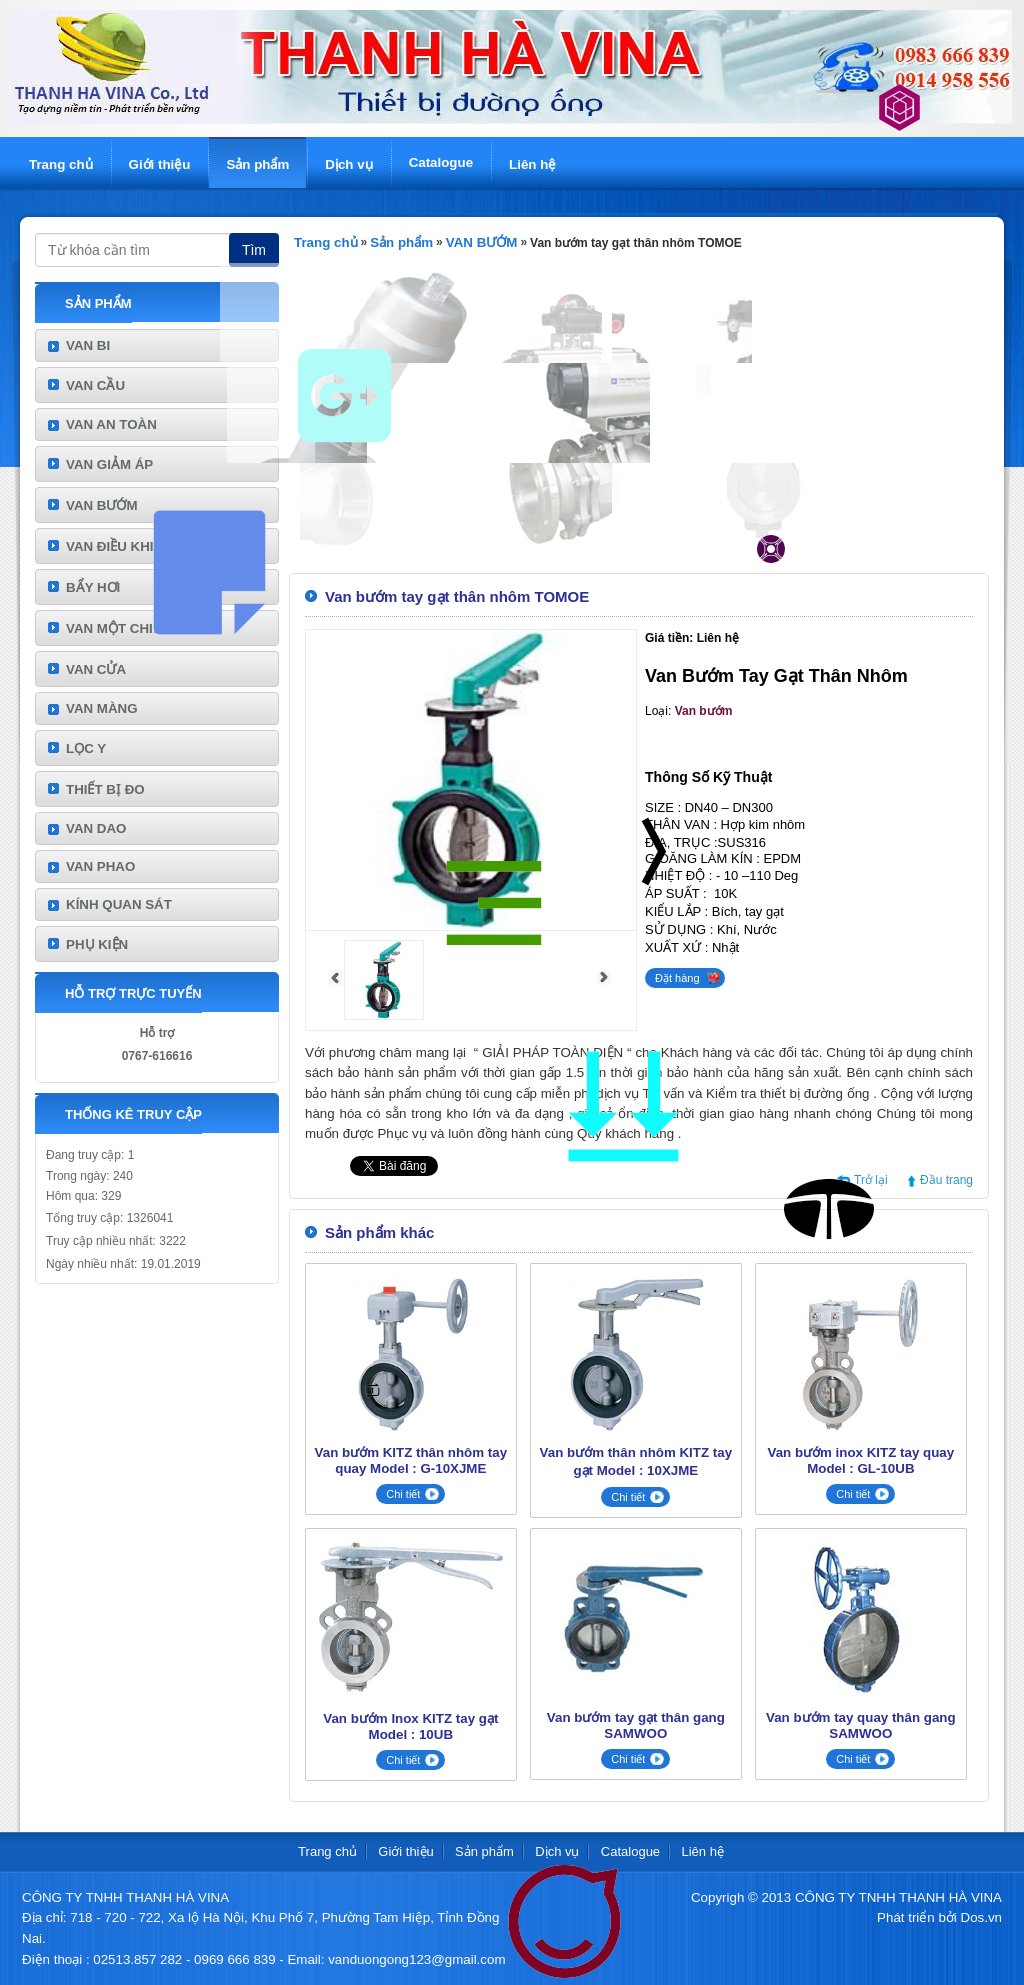 Image resolution: width=1024 pixels, height=1985 pixels. I want to click on navigate to the next item or page, so click(652, 851).